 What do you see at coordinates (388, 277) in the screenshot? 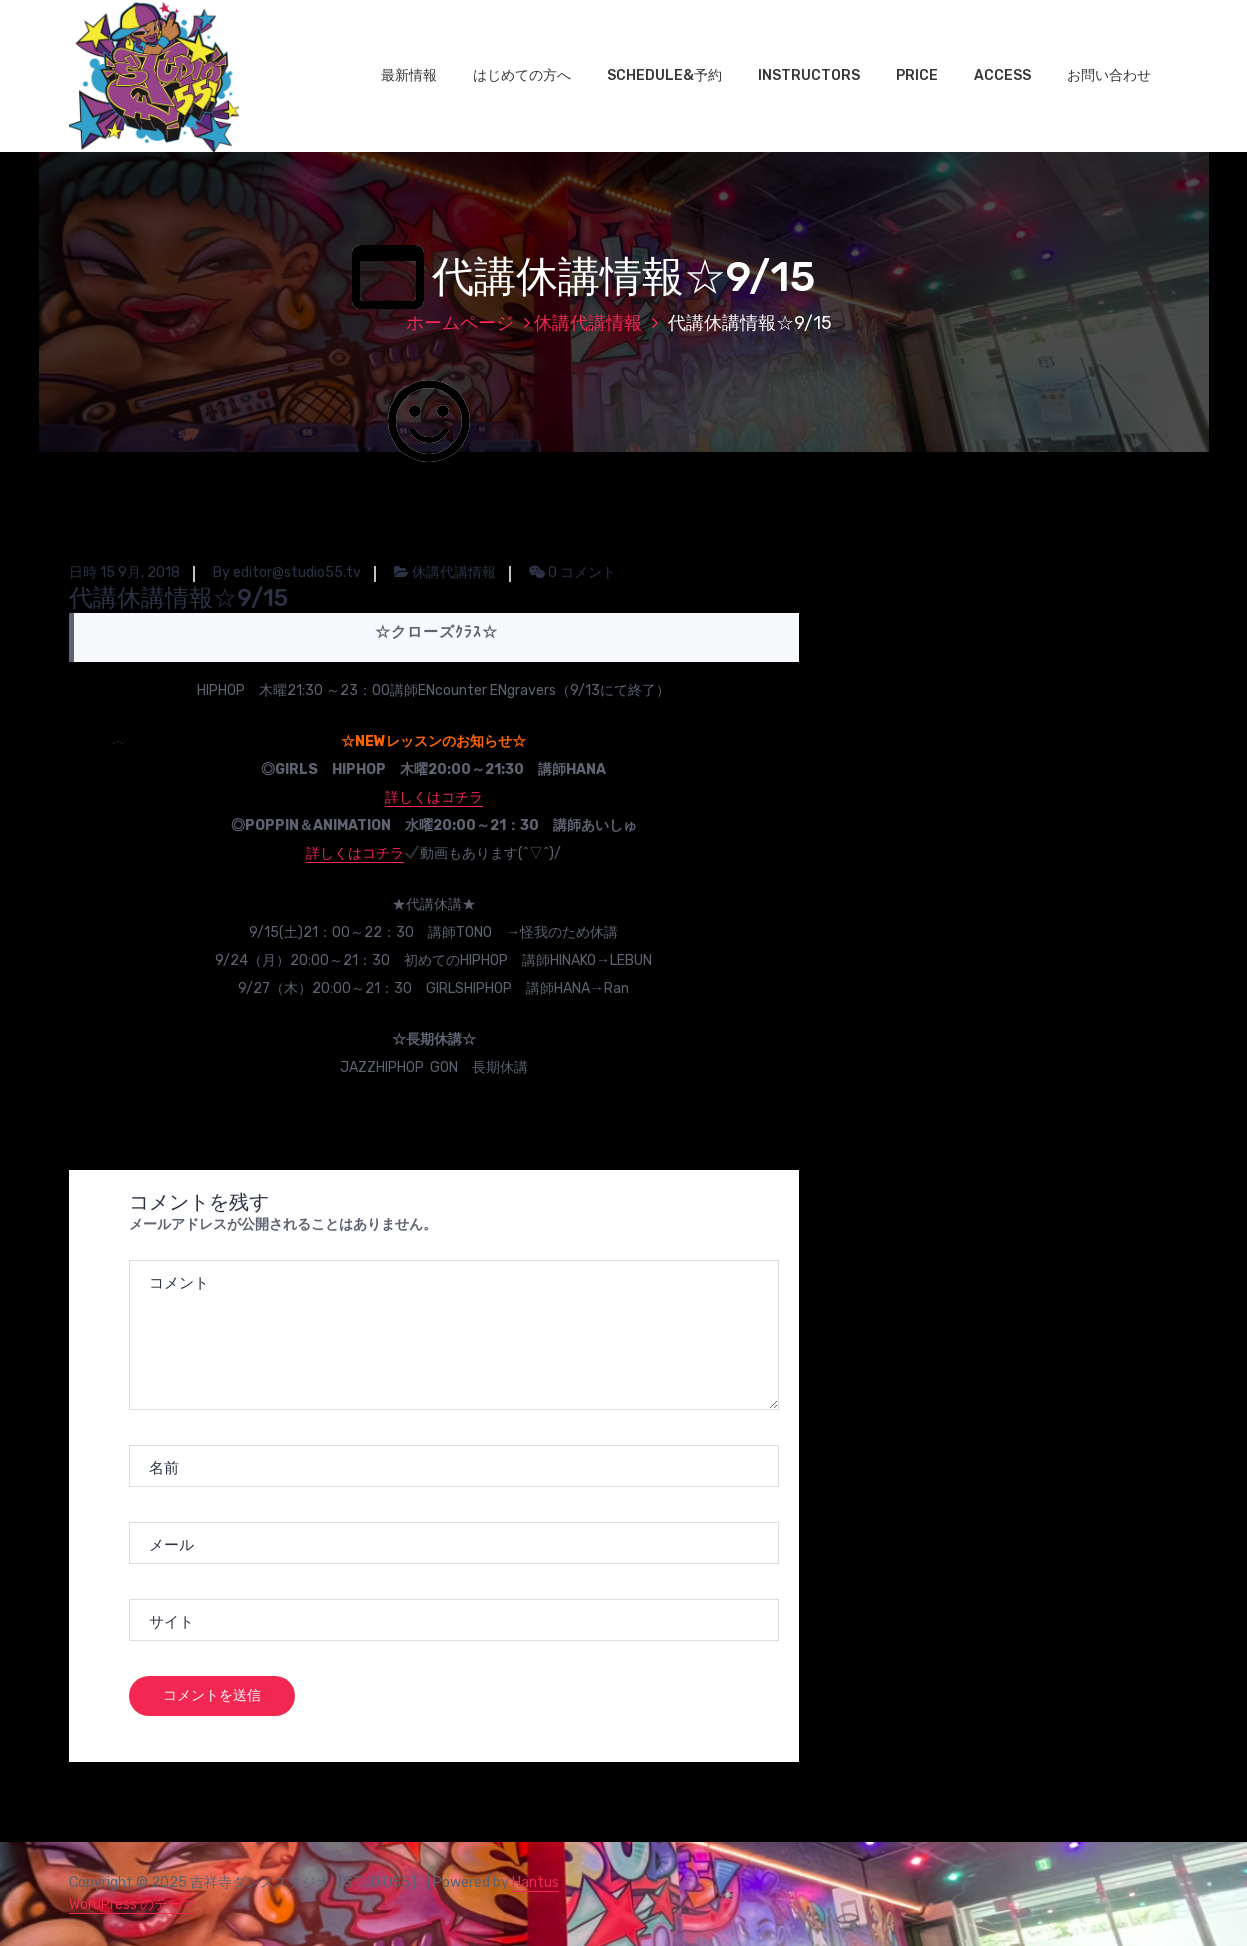
I see `open a web browser or web view` at bounding box center [388, 277].